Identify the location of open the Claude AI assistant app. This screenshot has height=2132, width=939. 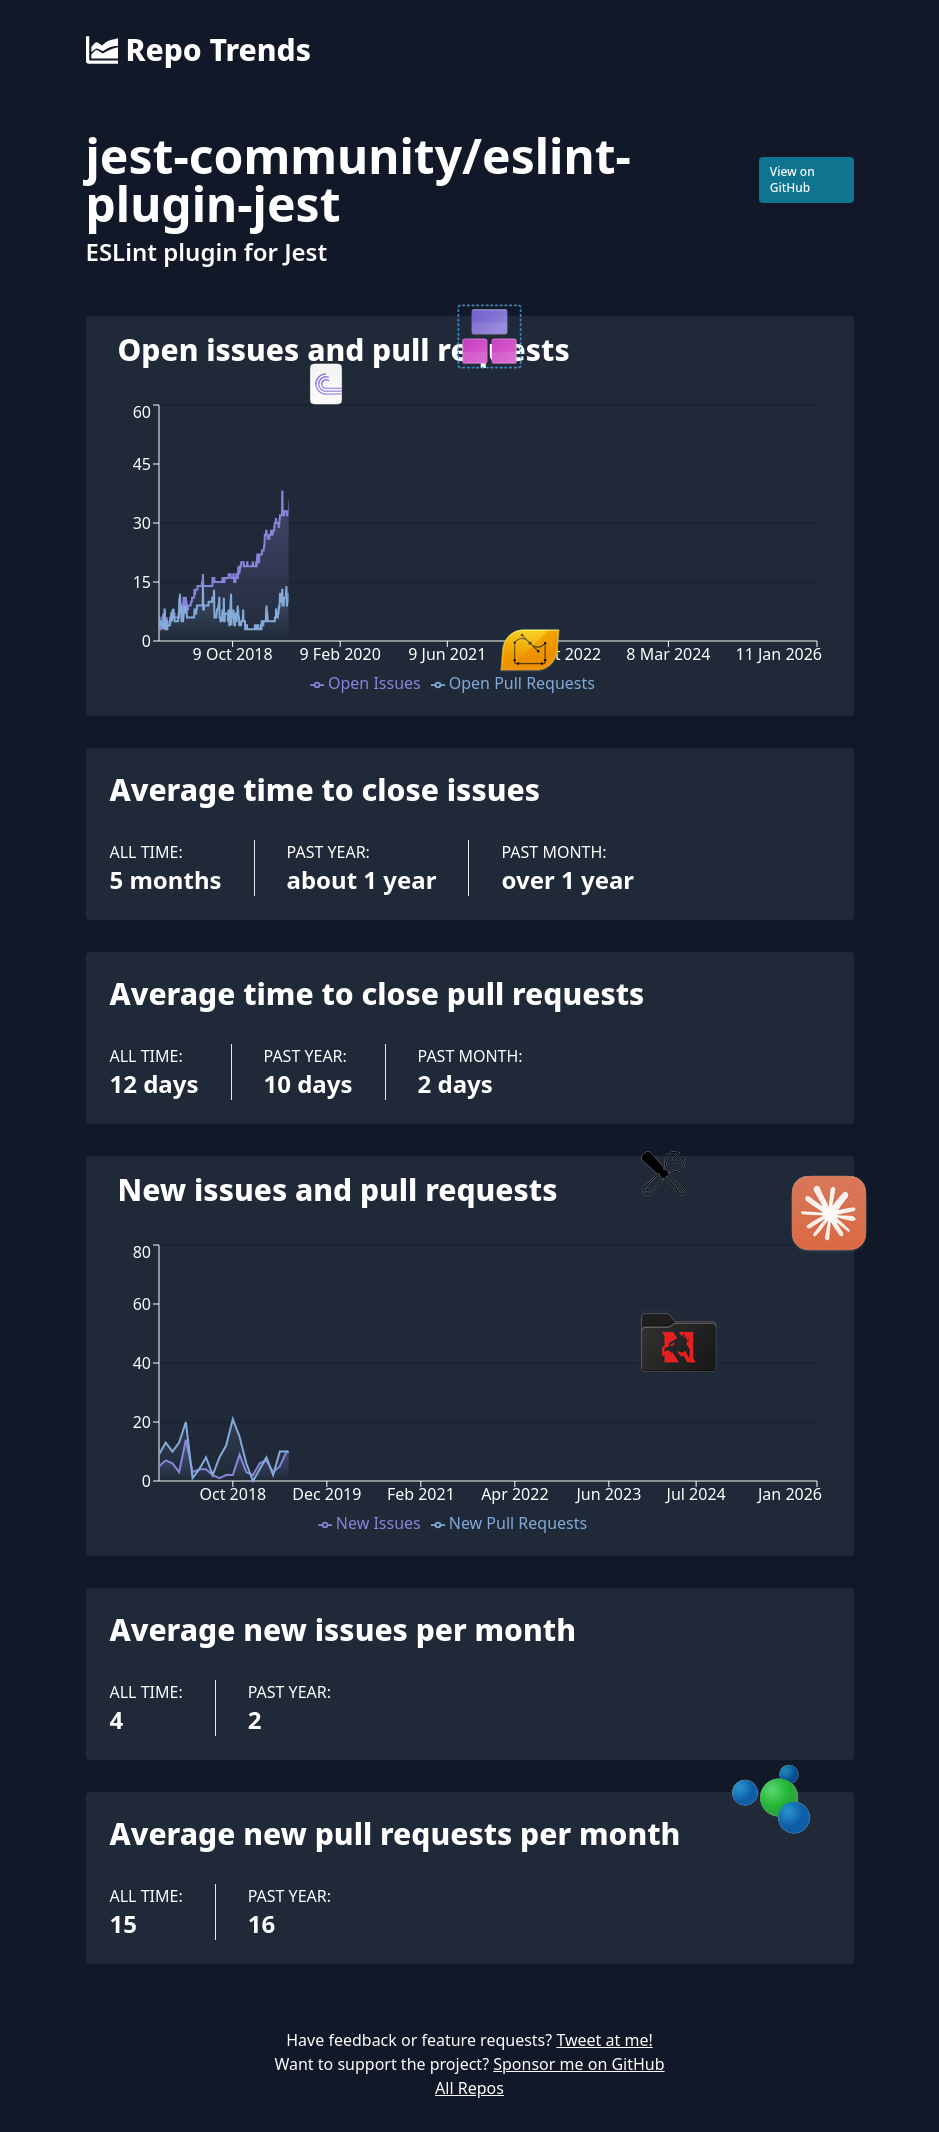
(829, 1213).